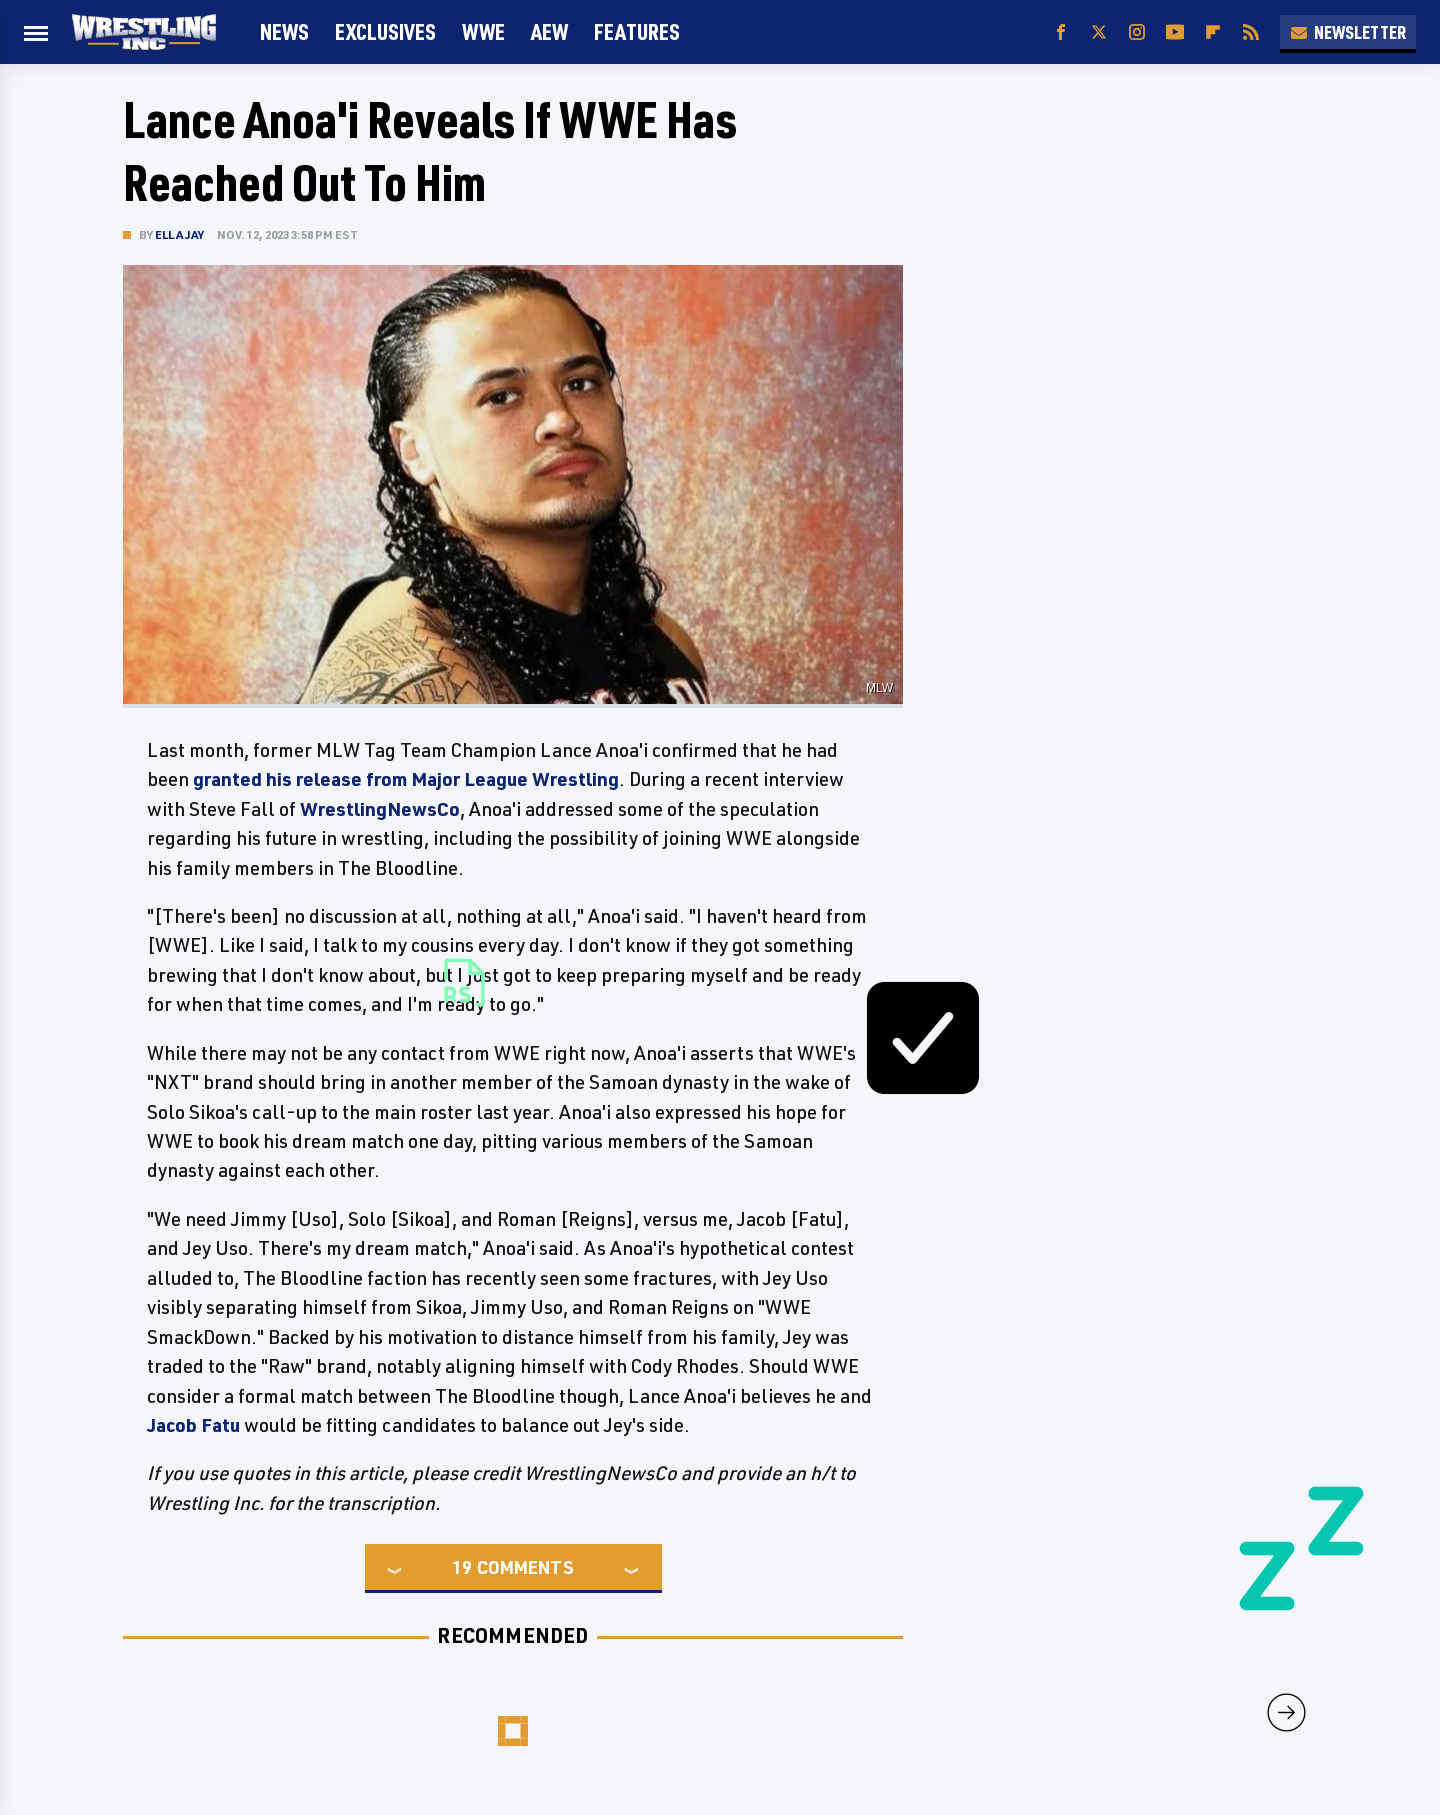 This screenshot has height=1815, width=1440. Describe the element at coordinates (464, 982) in the screenshot. I see `a Rust source code file` at that location.